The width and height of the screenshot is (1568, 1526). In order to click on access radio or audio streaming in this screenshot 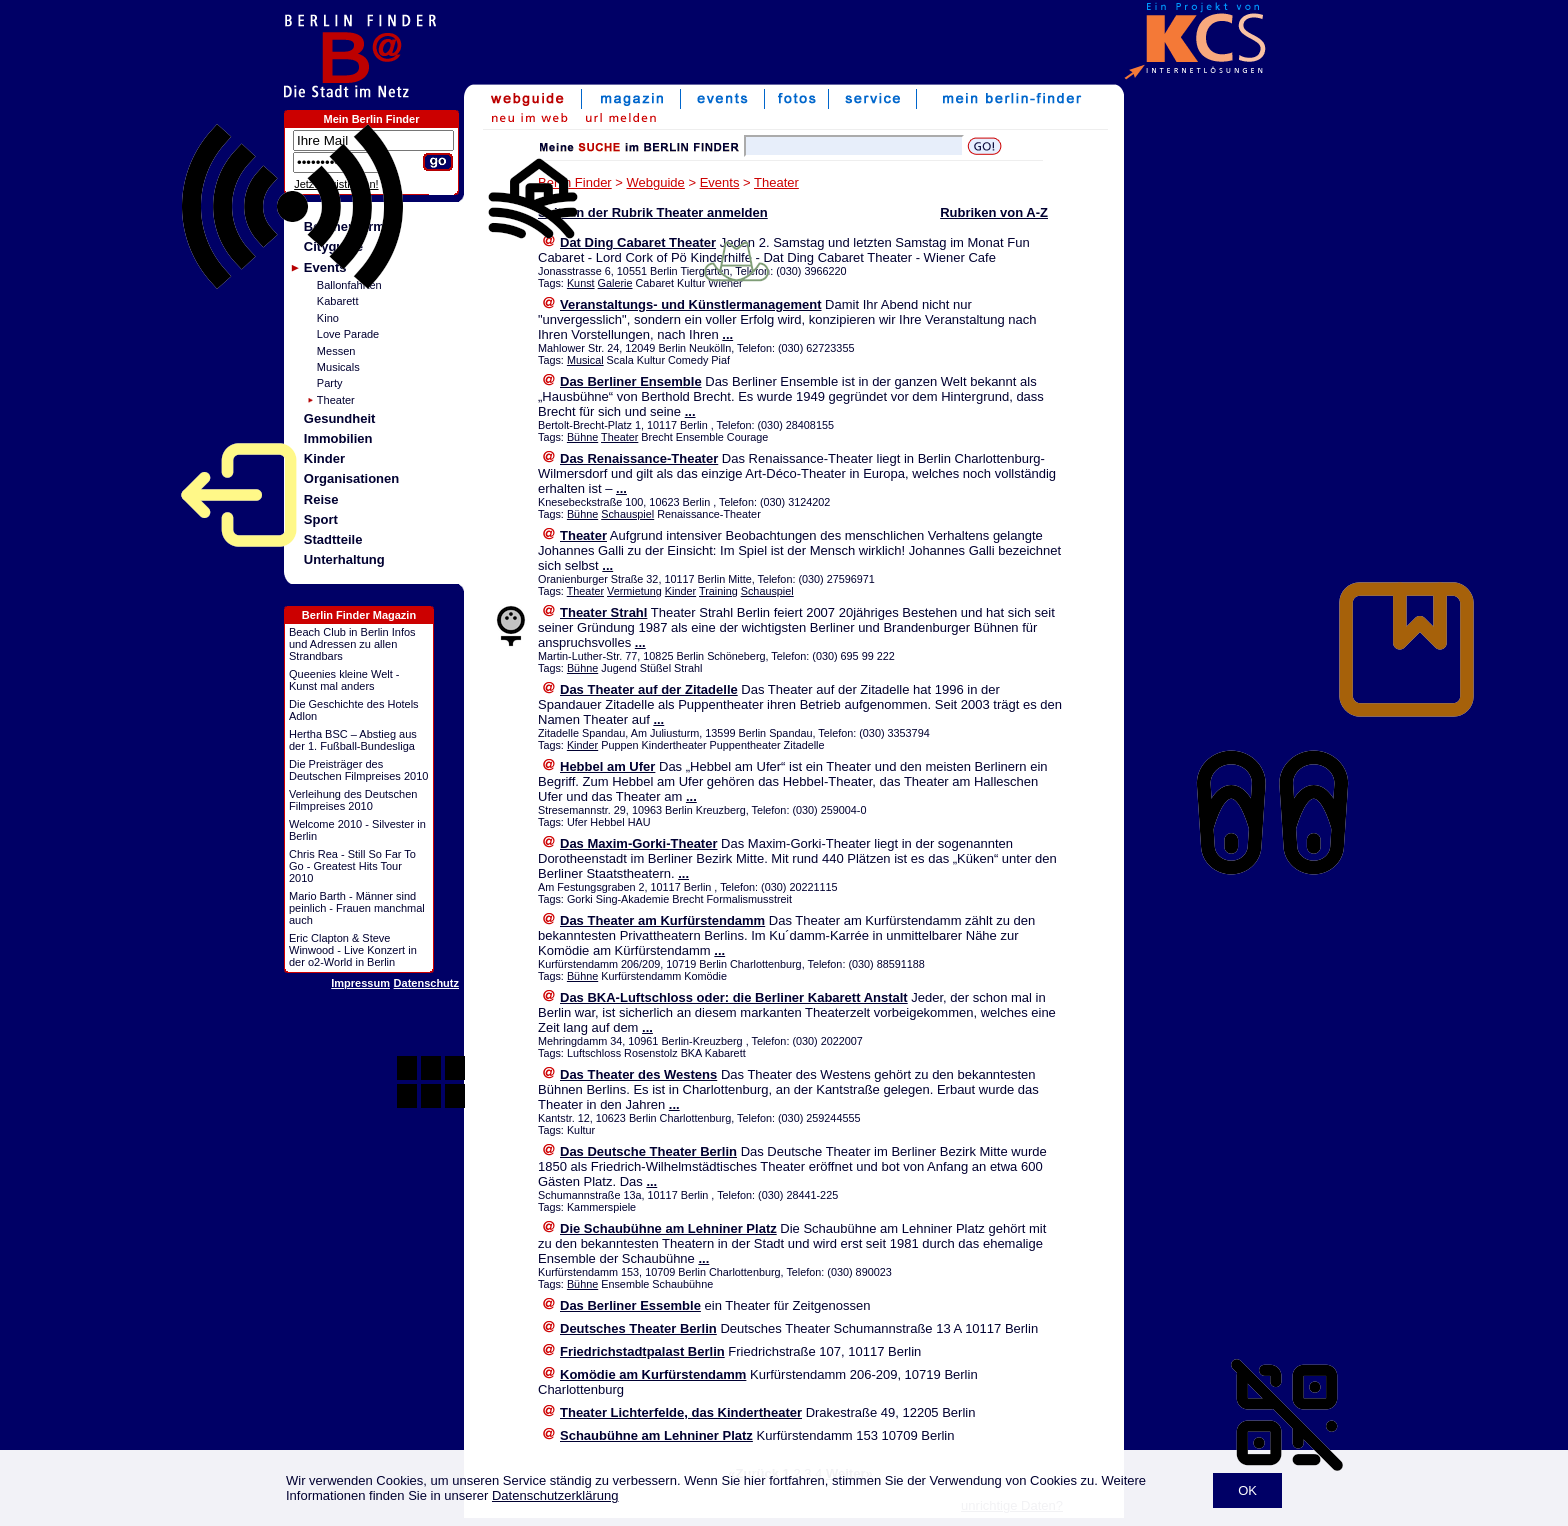, I will do `click(292, 206)`.